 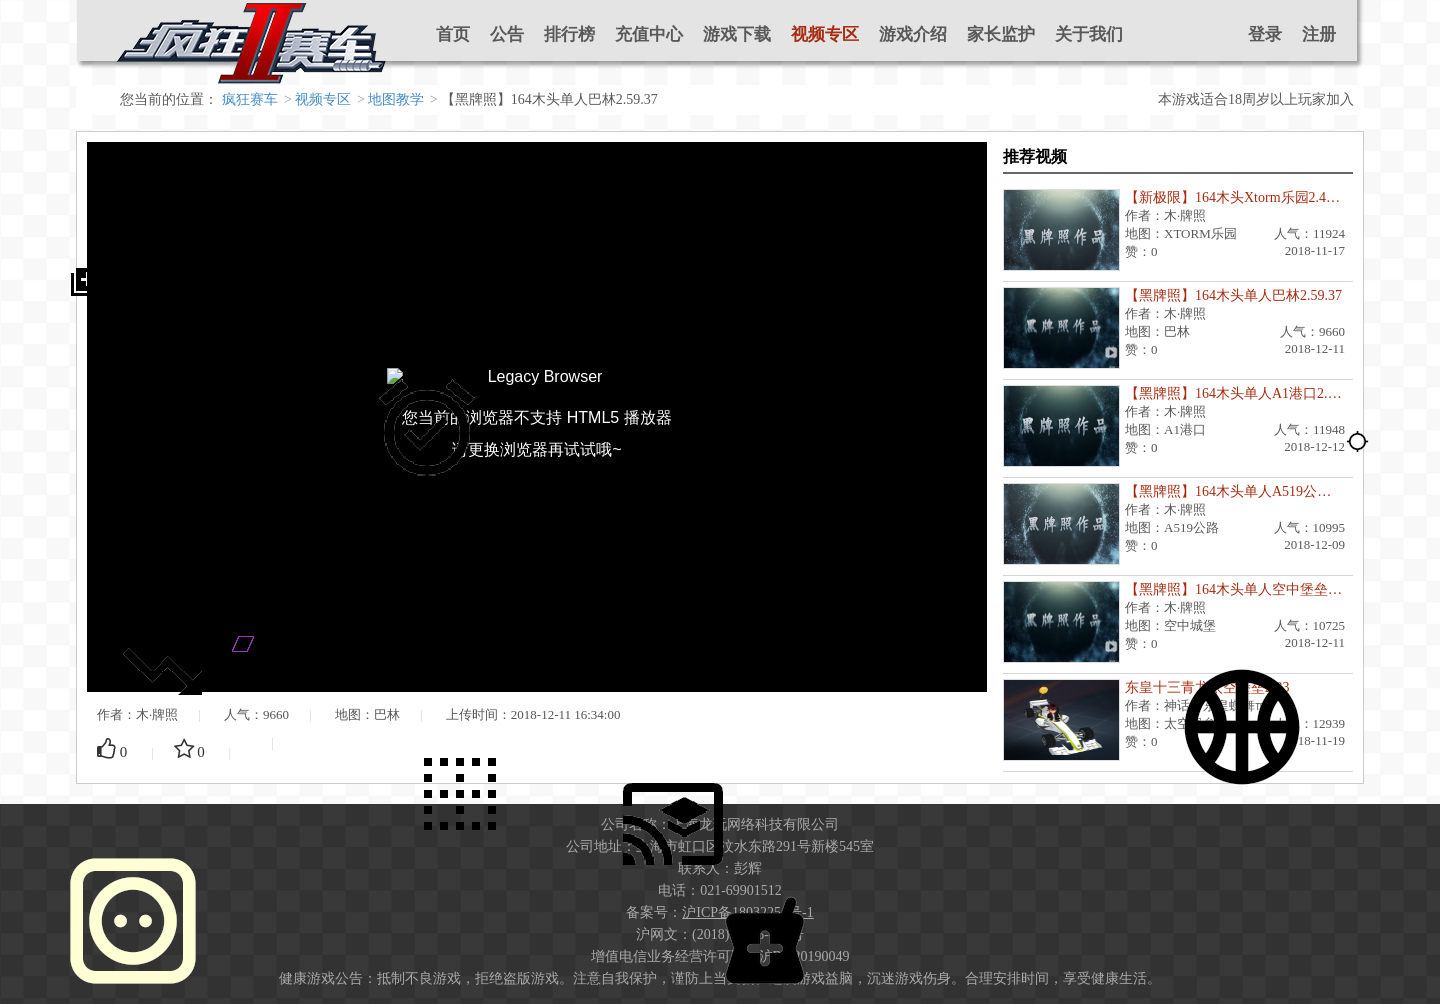 What do you see at coordinates (243, 644) in the screenshot?
I see `insert a parallelogram shape` at bounding box center [243, 644].